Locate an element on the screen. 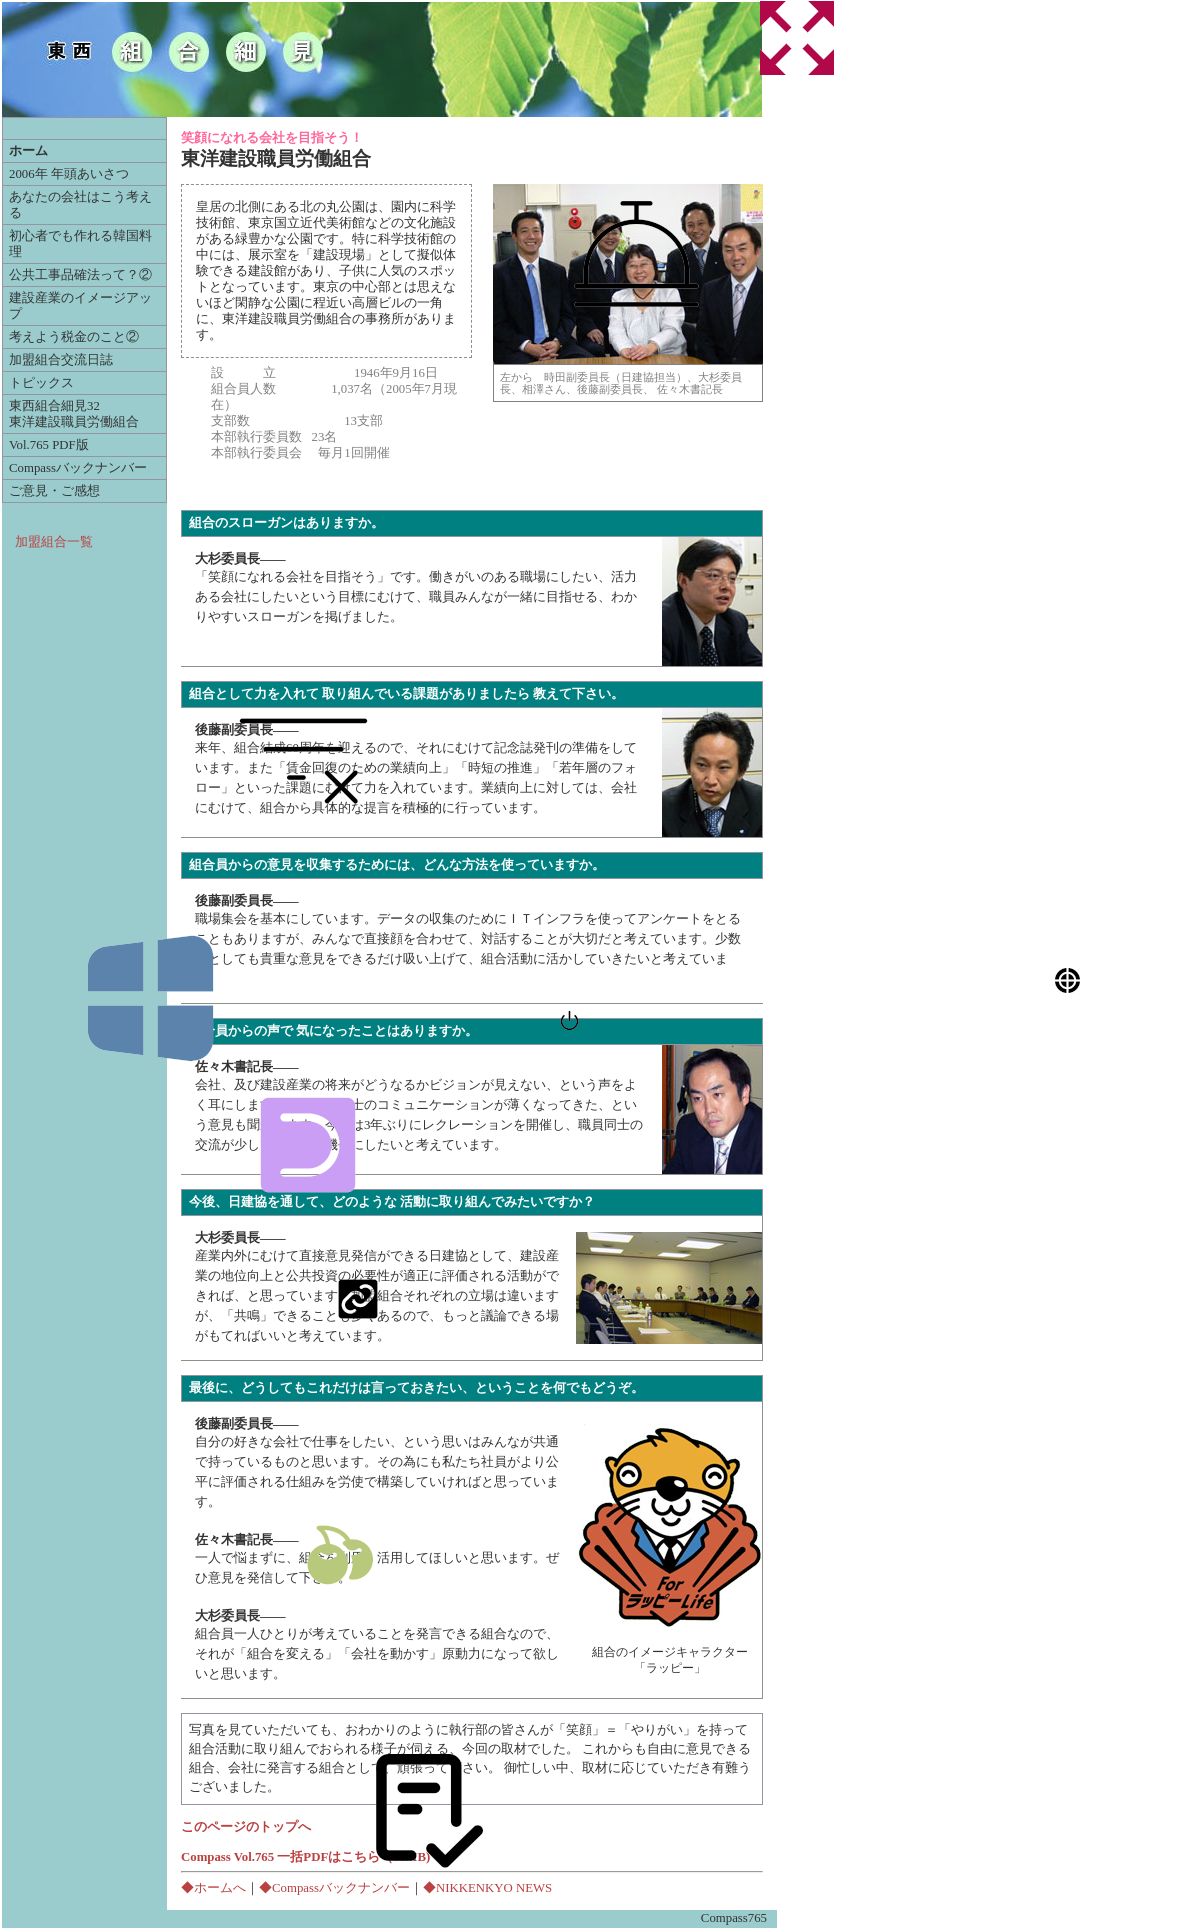 This screenshot has height=1930, width=1179. clear all active filters is located at coordinates (303, 744).